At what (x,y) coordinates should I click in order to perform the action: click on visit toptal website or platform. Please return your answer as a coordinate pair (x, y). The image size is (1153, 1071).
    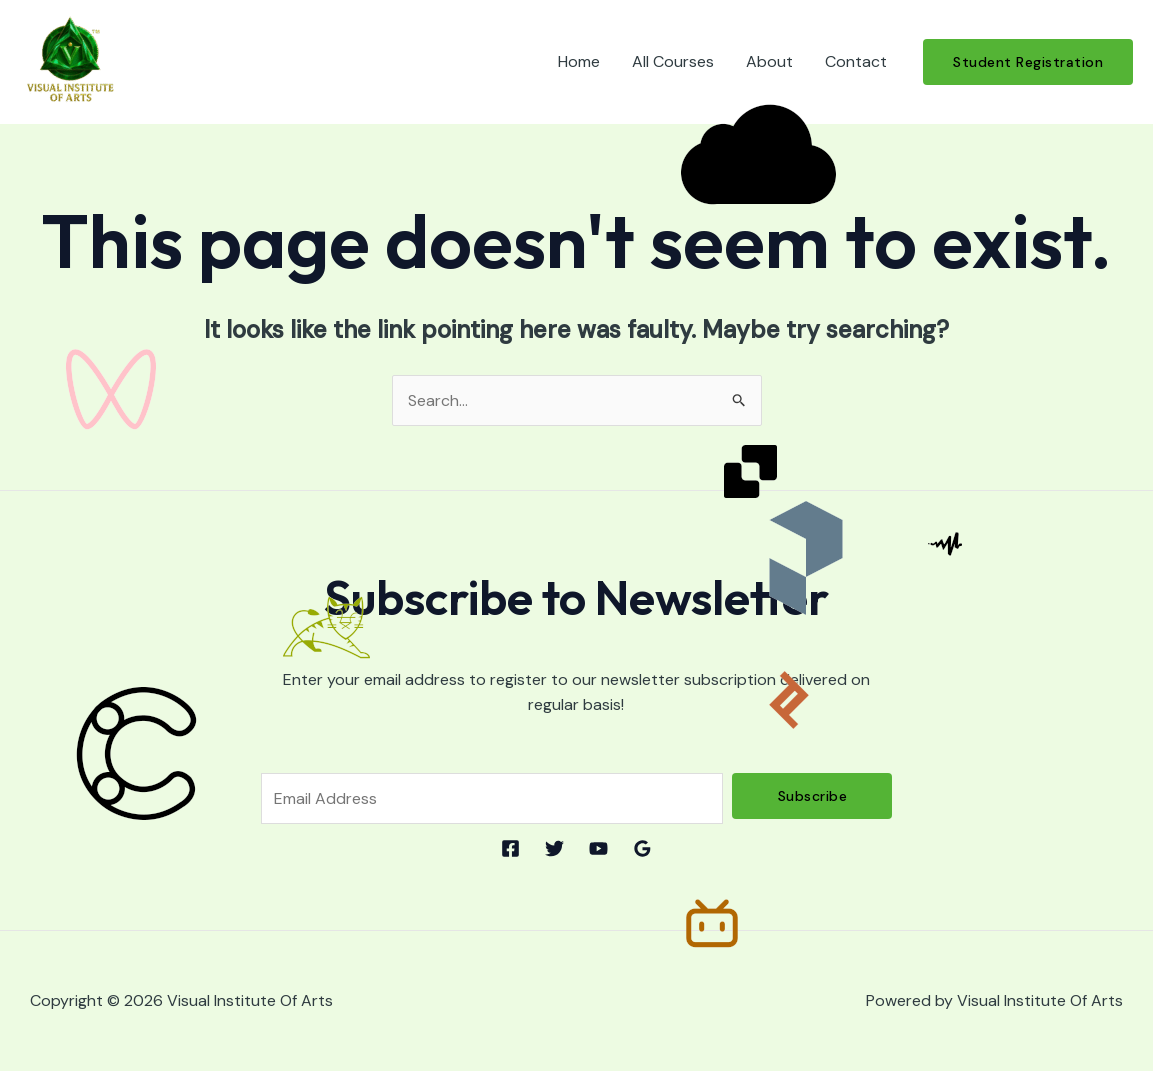
    Looking at the image, I should click on (789, 700).